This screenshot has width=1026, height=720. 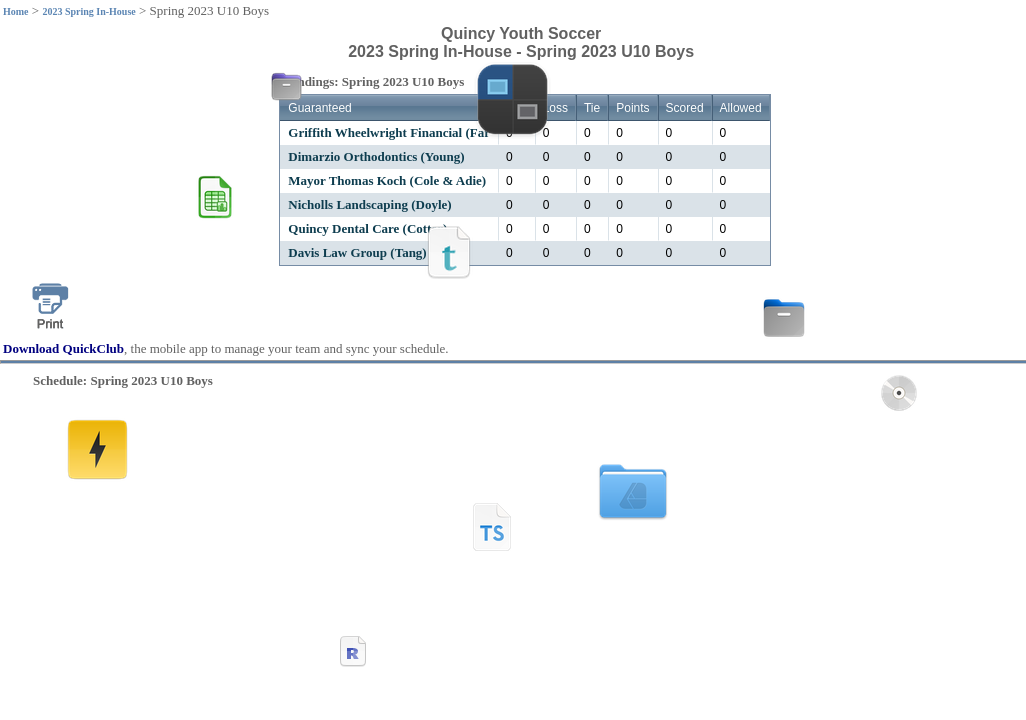 I want to click on open a libreoffice calc spreadsheet file, so click(x=215, y=197).